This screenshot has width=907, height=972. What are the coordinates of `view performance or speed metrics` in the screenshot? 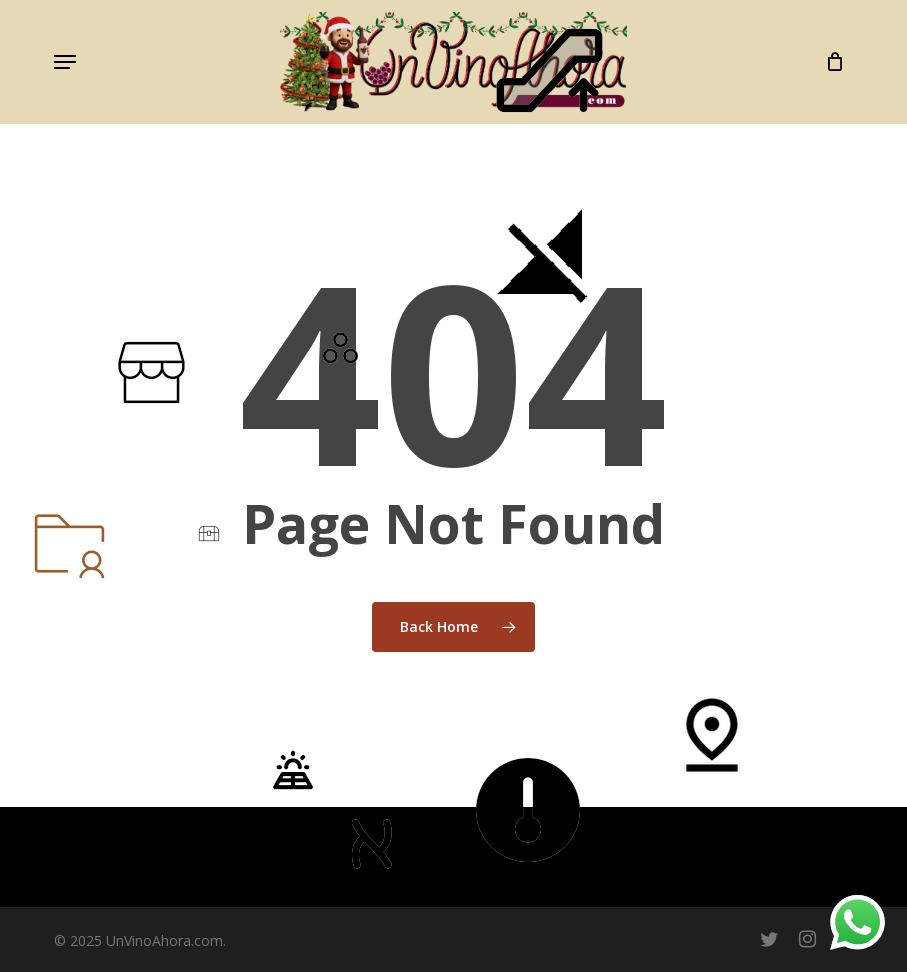 It's located at (528, 810).